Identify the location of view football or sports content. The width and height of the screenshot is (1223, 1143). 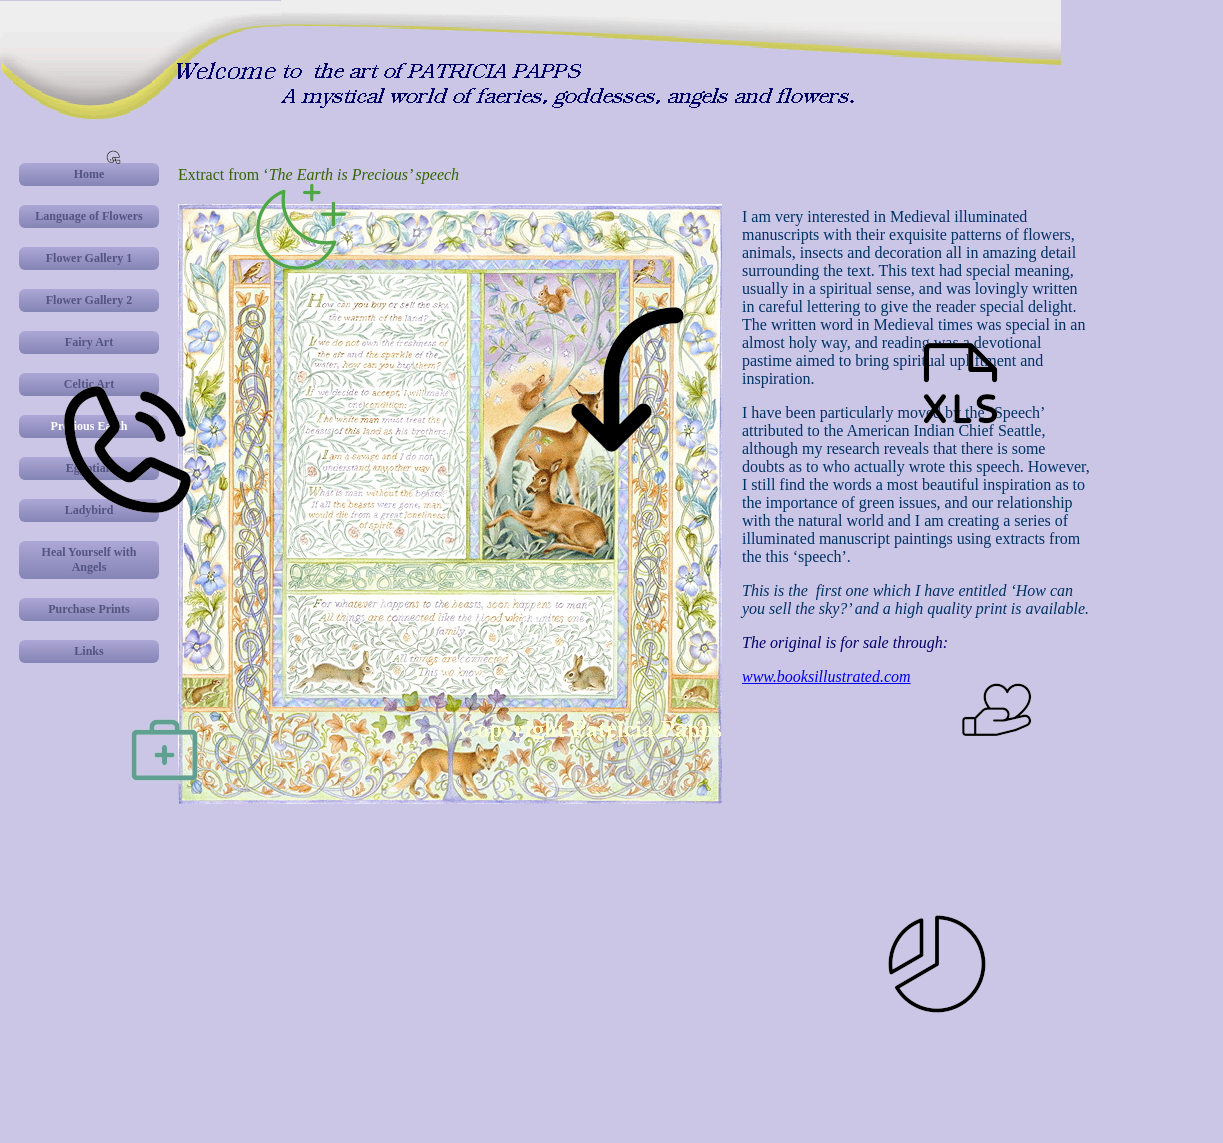
(113, 157).